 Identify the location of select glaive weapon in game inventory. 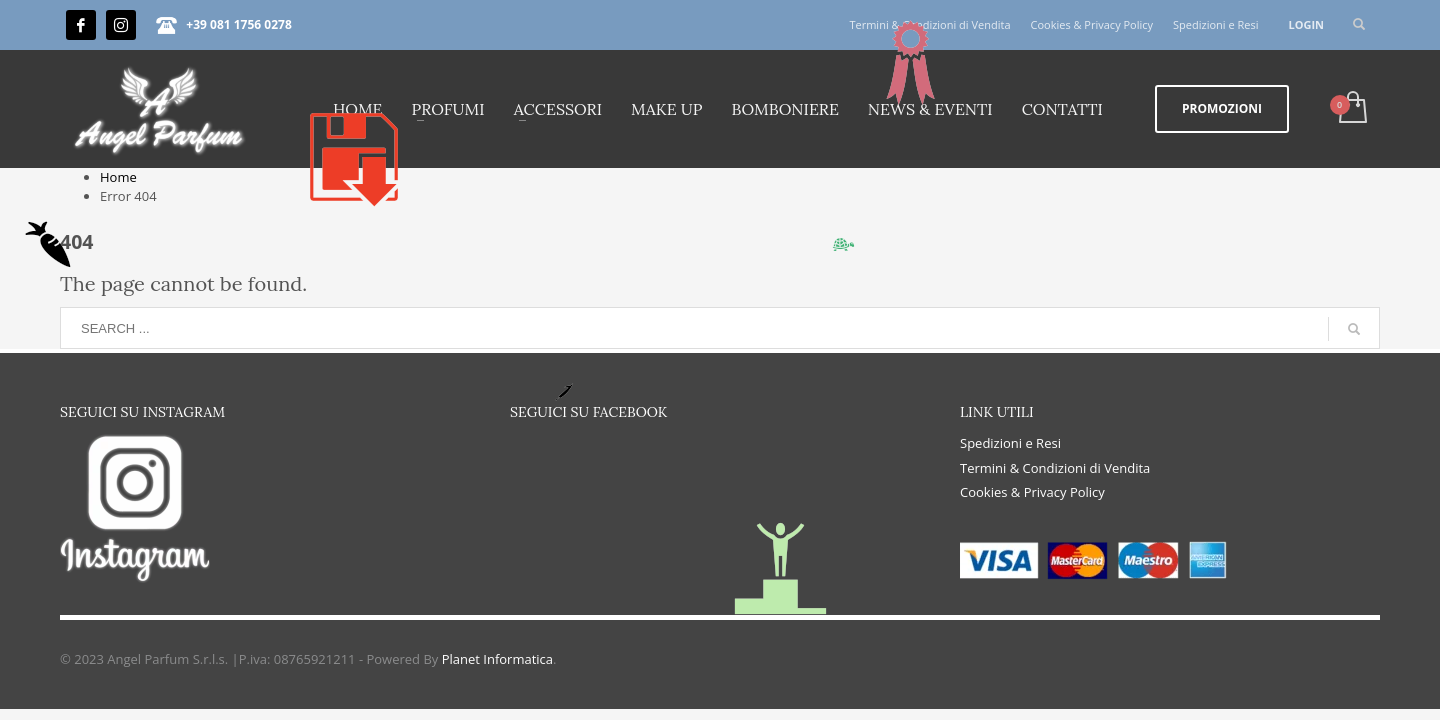
(564, 391).